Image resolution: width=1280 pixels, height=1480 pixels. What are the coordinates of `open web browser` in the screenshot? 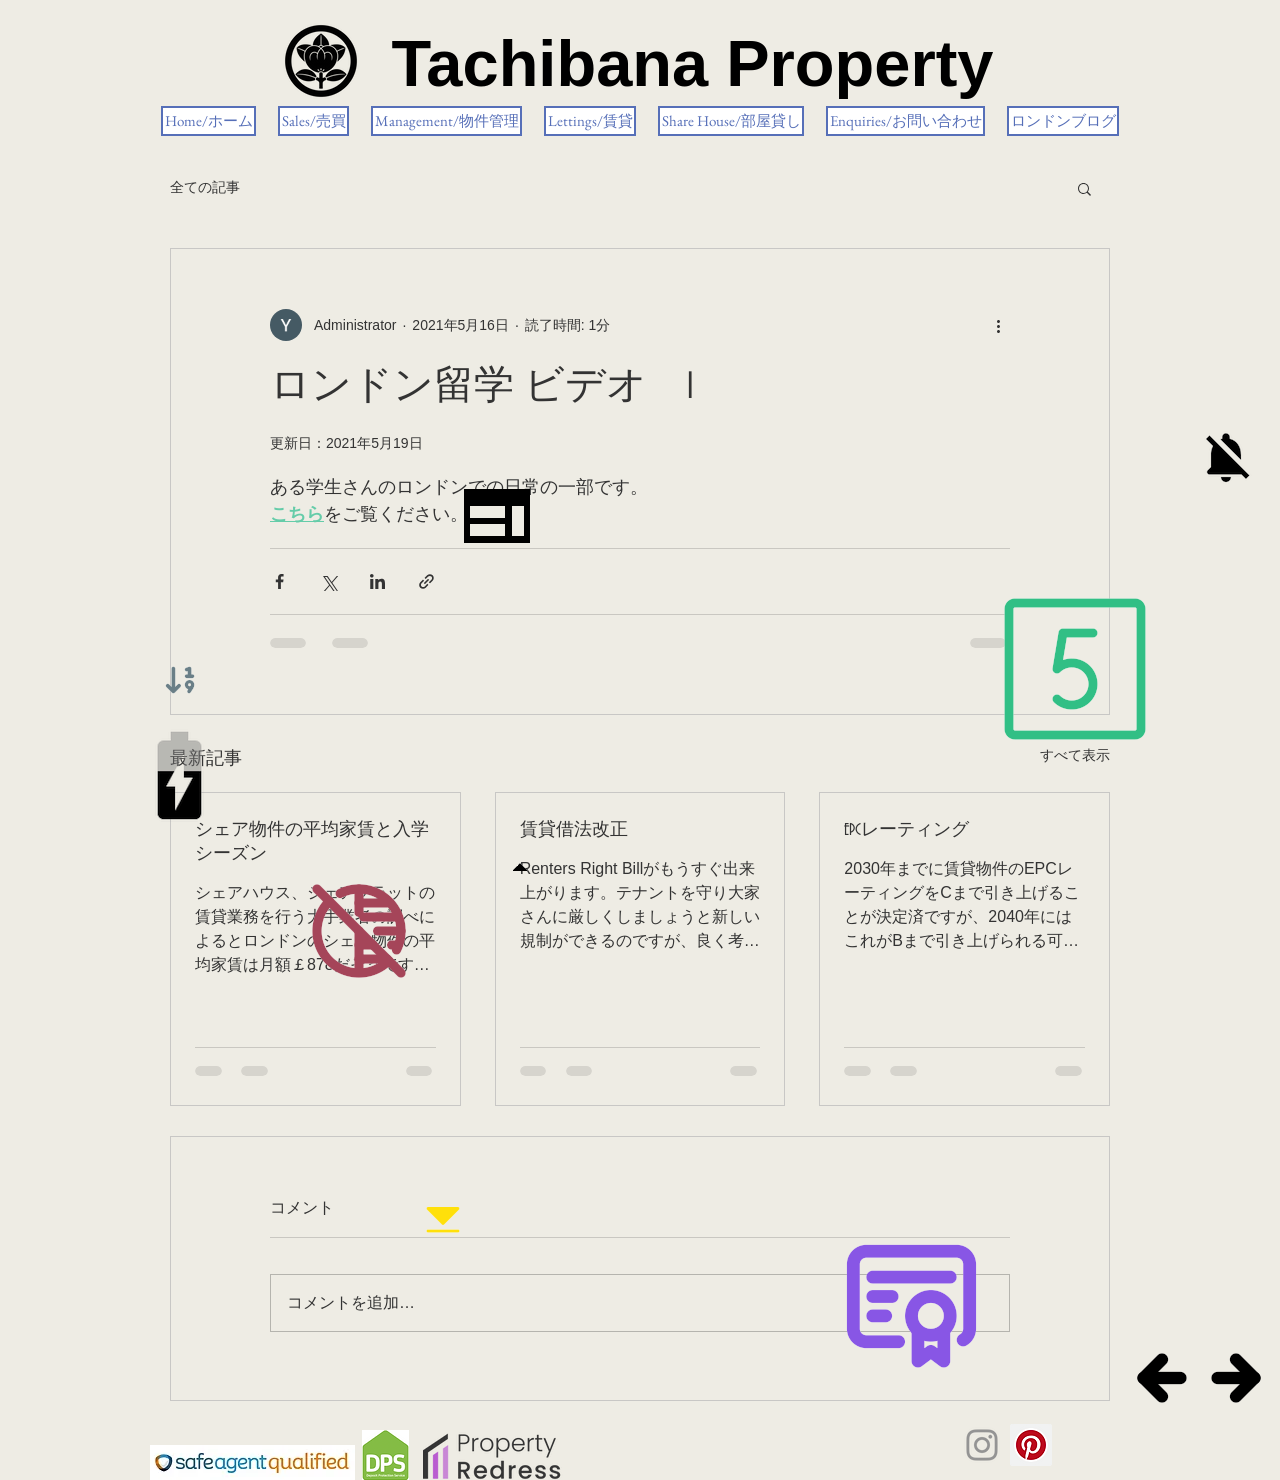 It's located at (497, 516).